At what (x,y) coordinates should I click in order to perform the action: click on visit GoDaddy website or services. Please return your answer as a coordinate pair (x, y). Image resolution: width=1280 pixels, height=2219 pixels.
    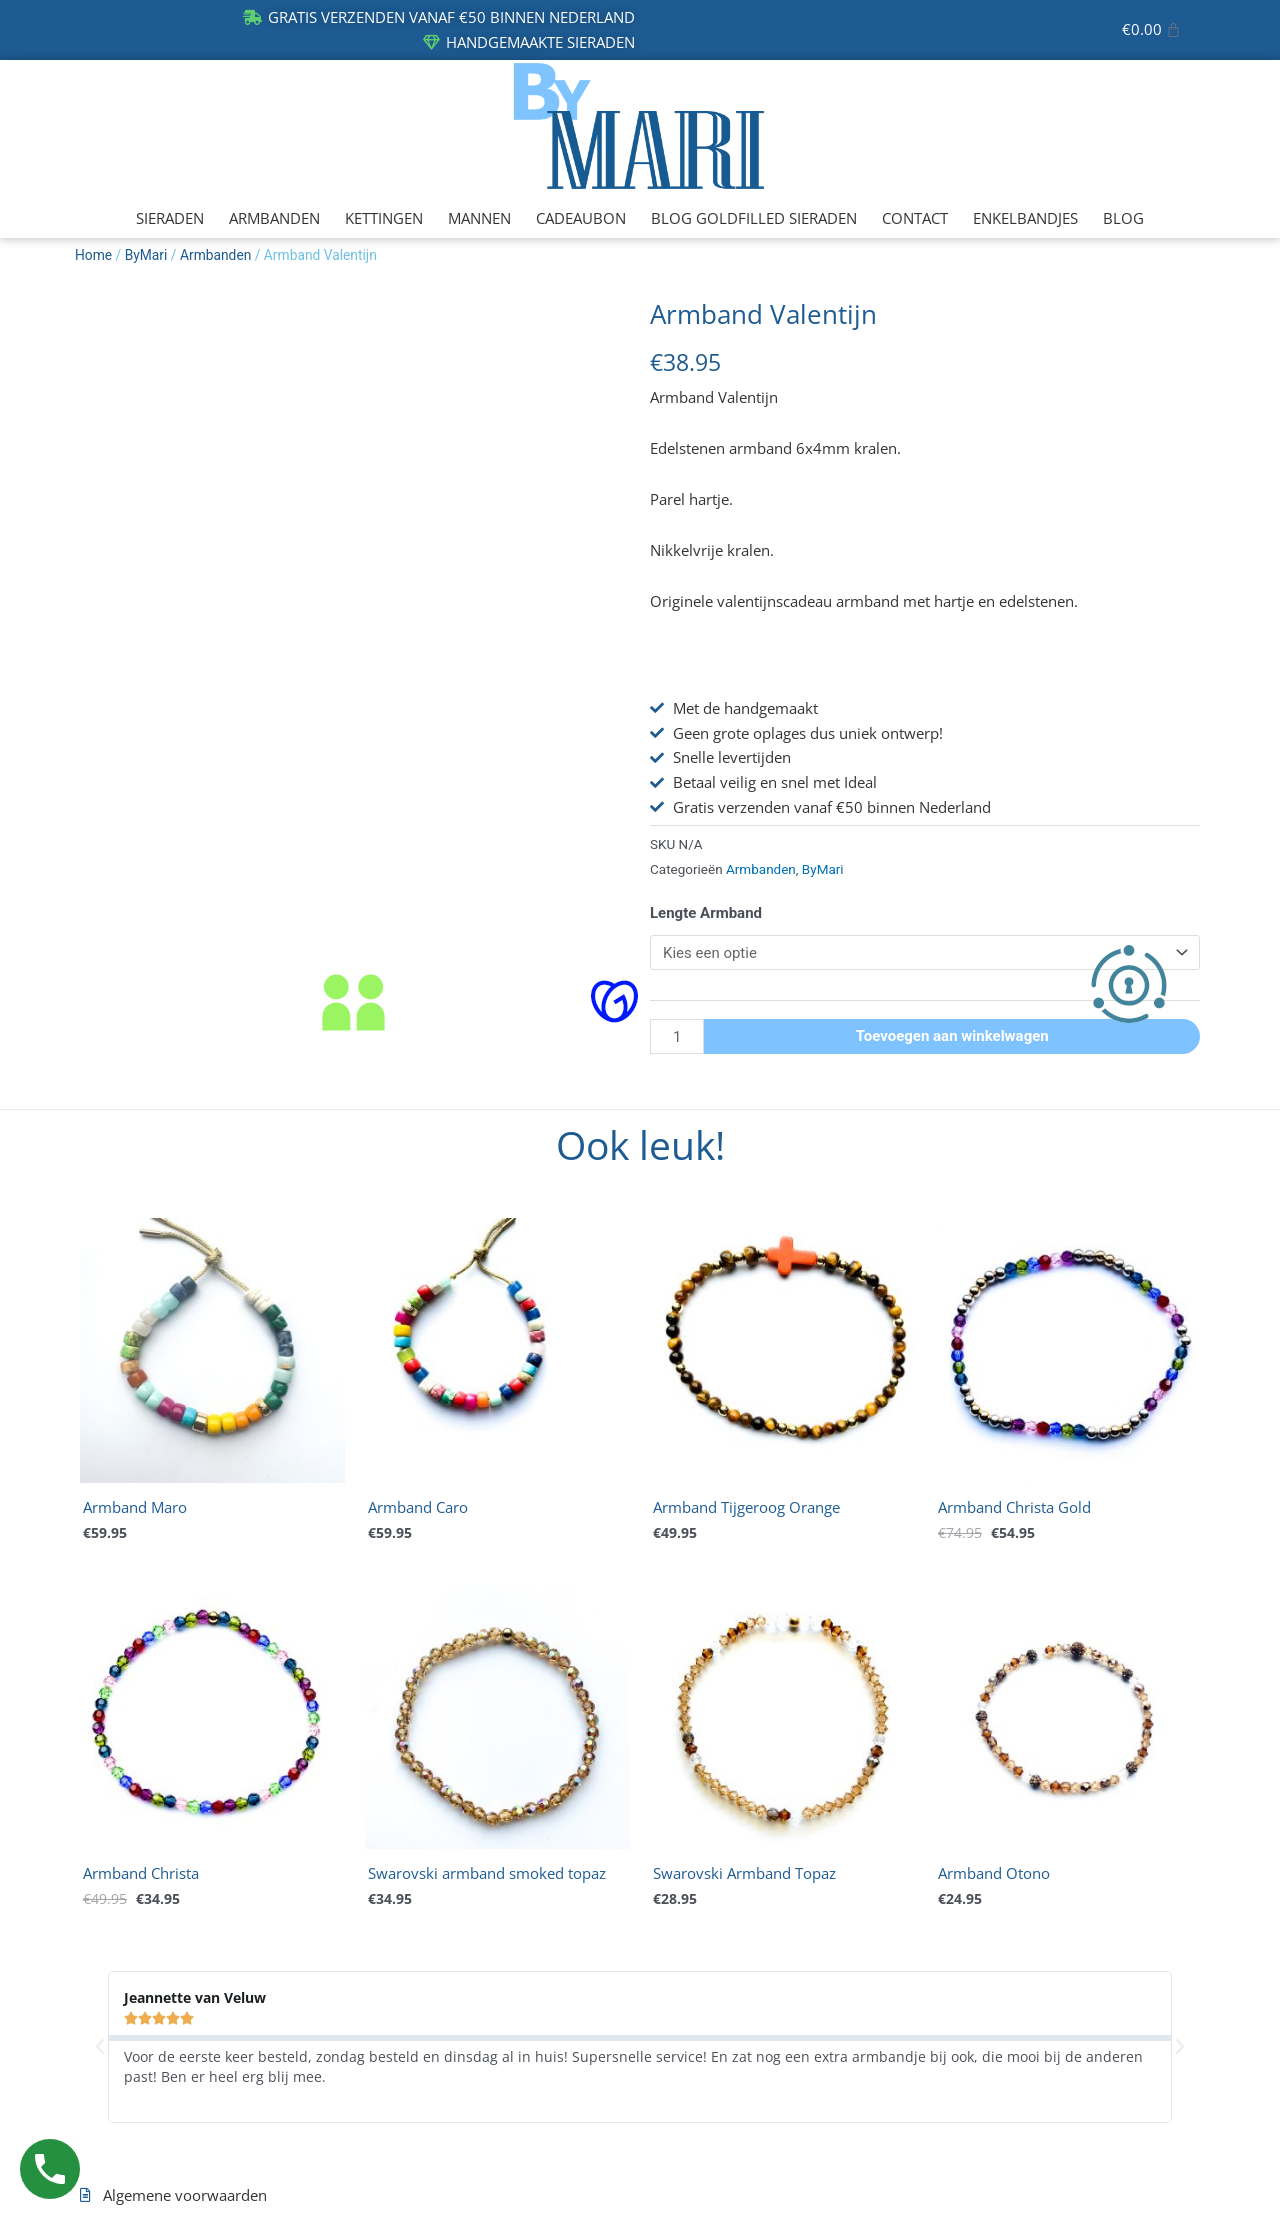
    Looking at the image, I should click on (614, 1001).